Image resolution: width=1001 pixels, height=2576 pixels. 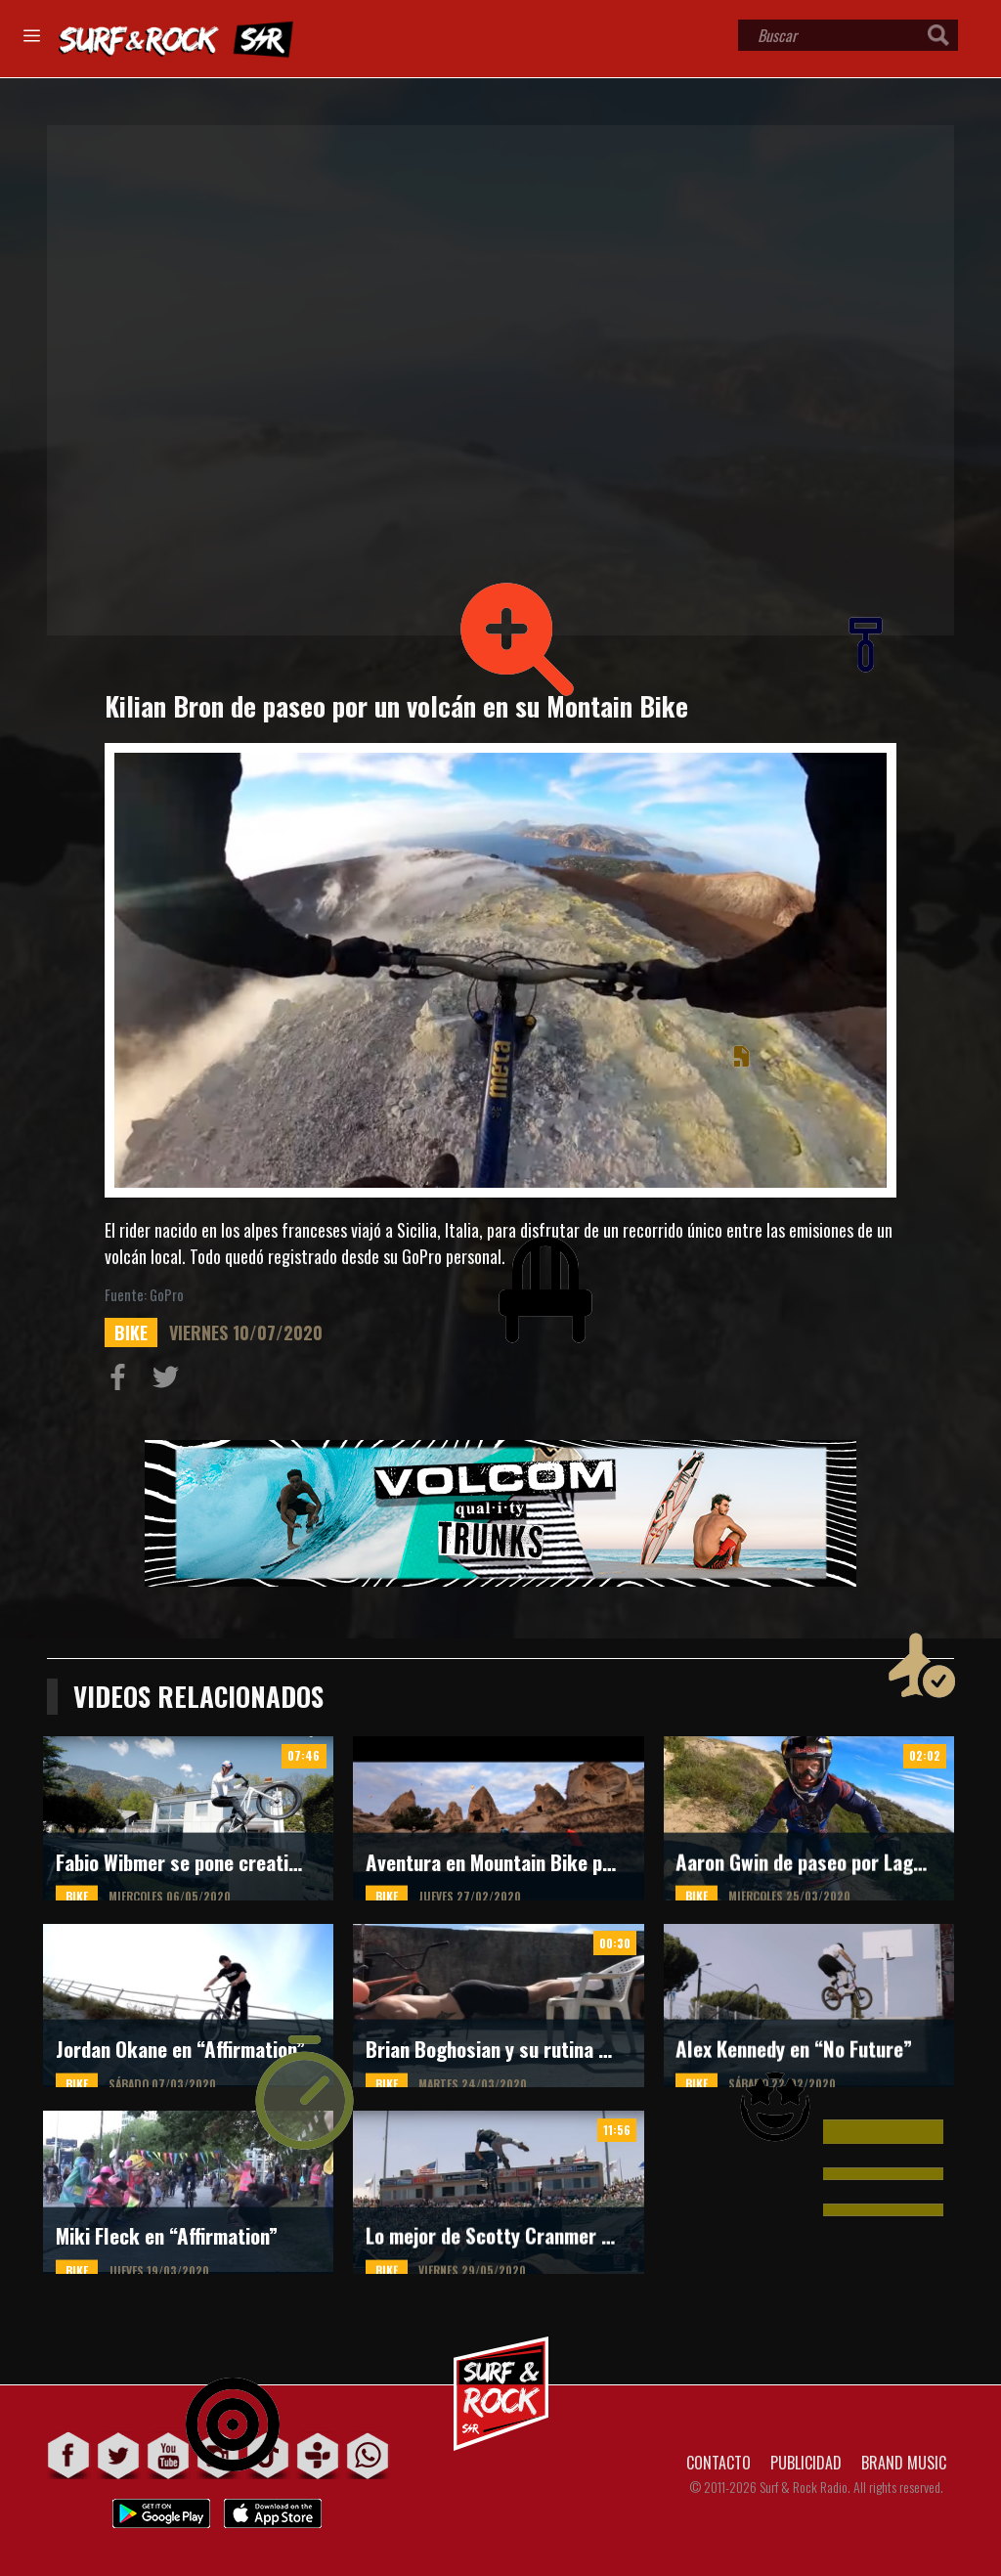 I want to click on zoom in on content, so click(x=517, y=639).